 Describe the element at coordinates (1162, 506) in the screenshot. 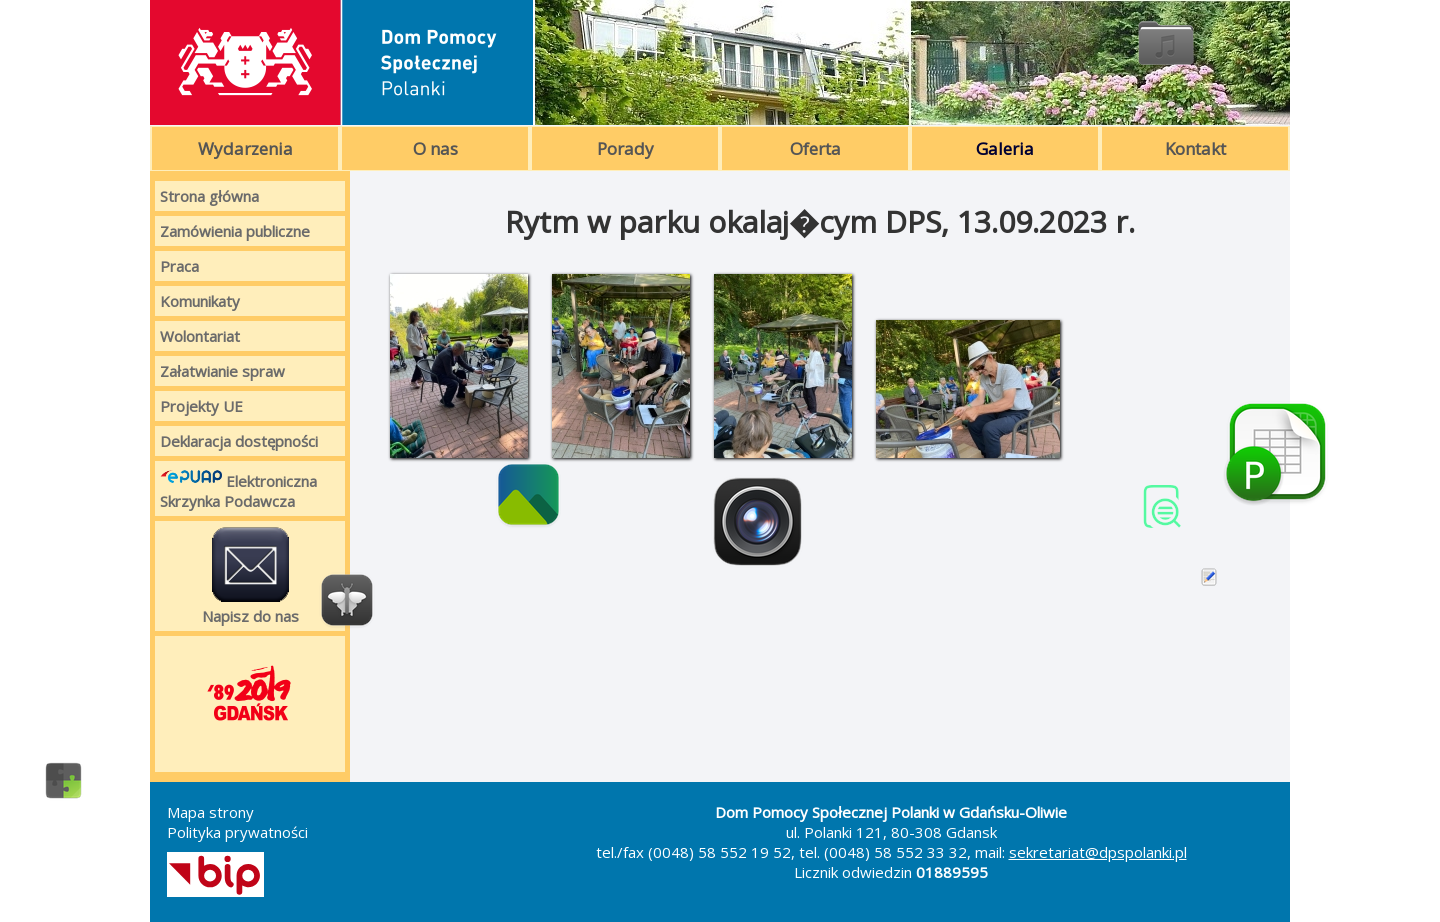

I see `open document viewer app` at that location.